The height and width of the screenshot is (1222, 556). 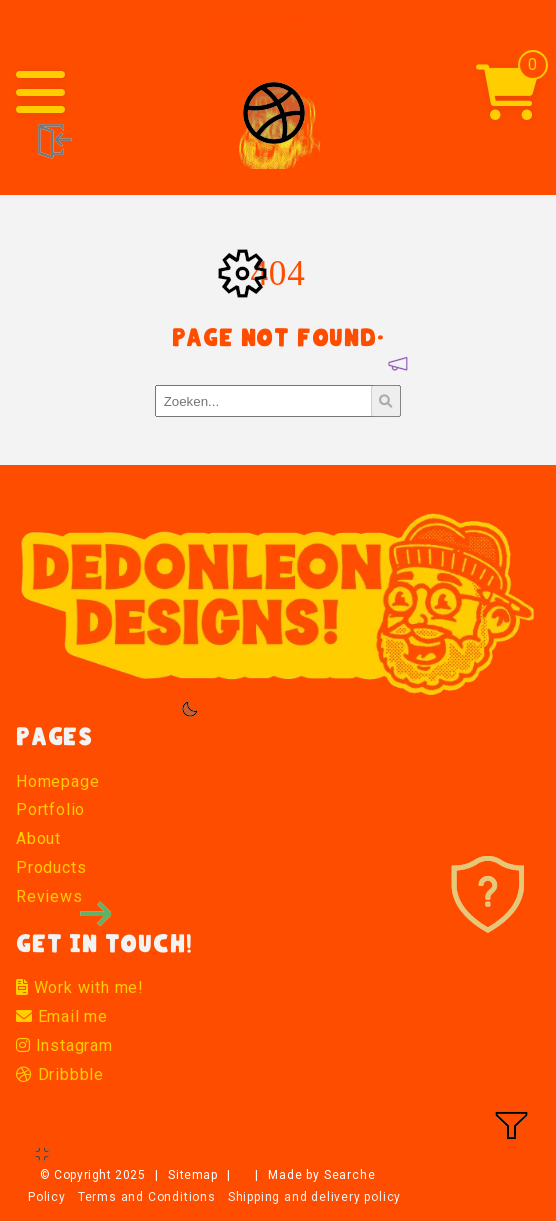 What do you see at coordinates (397, 363) in the screenshot?
I see `make an announcement or broadcast` at bounding box center [397, 363].